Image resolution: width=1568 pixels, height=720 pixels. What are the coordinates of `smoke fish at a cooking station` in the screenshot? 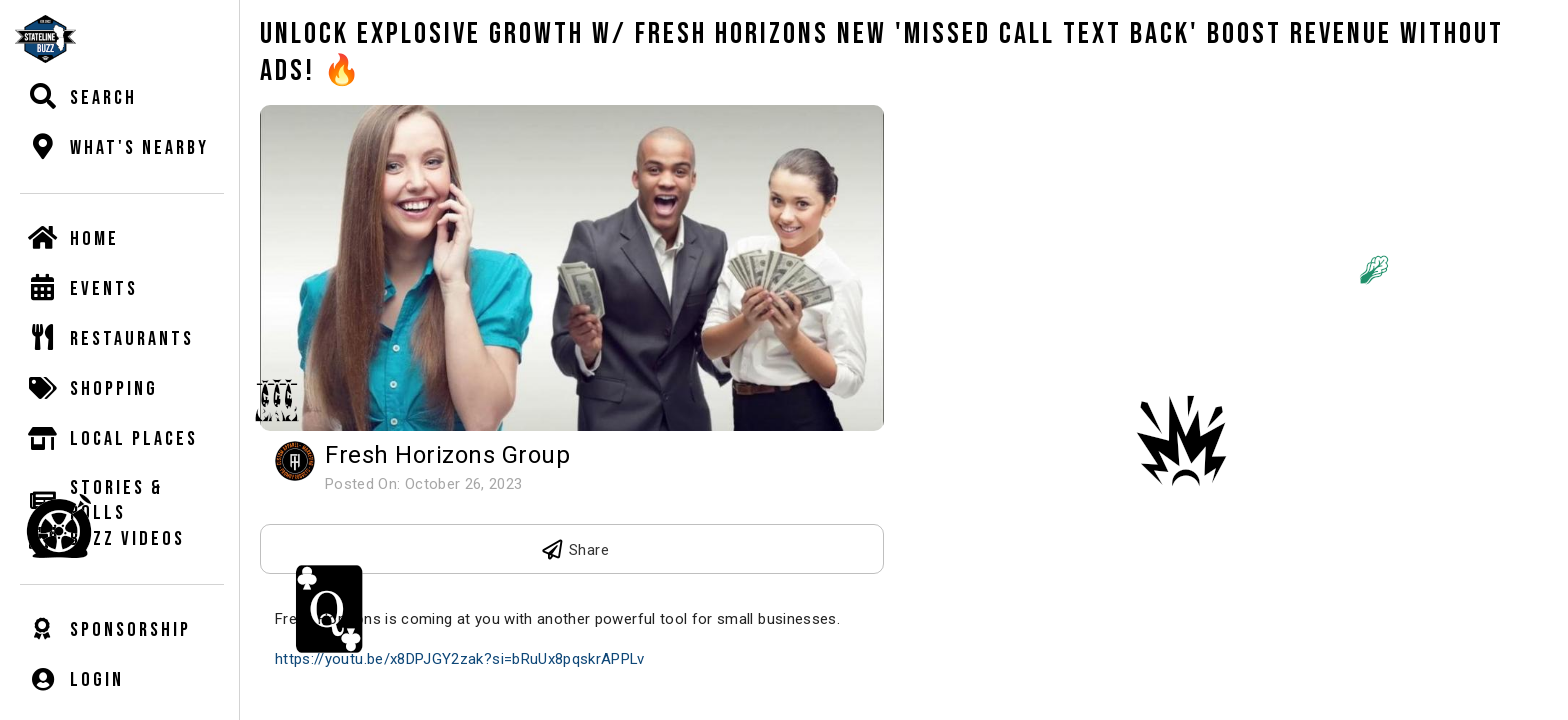 It's located at (277, 400).